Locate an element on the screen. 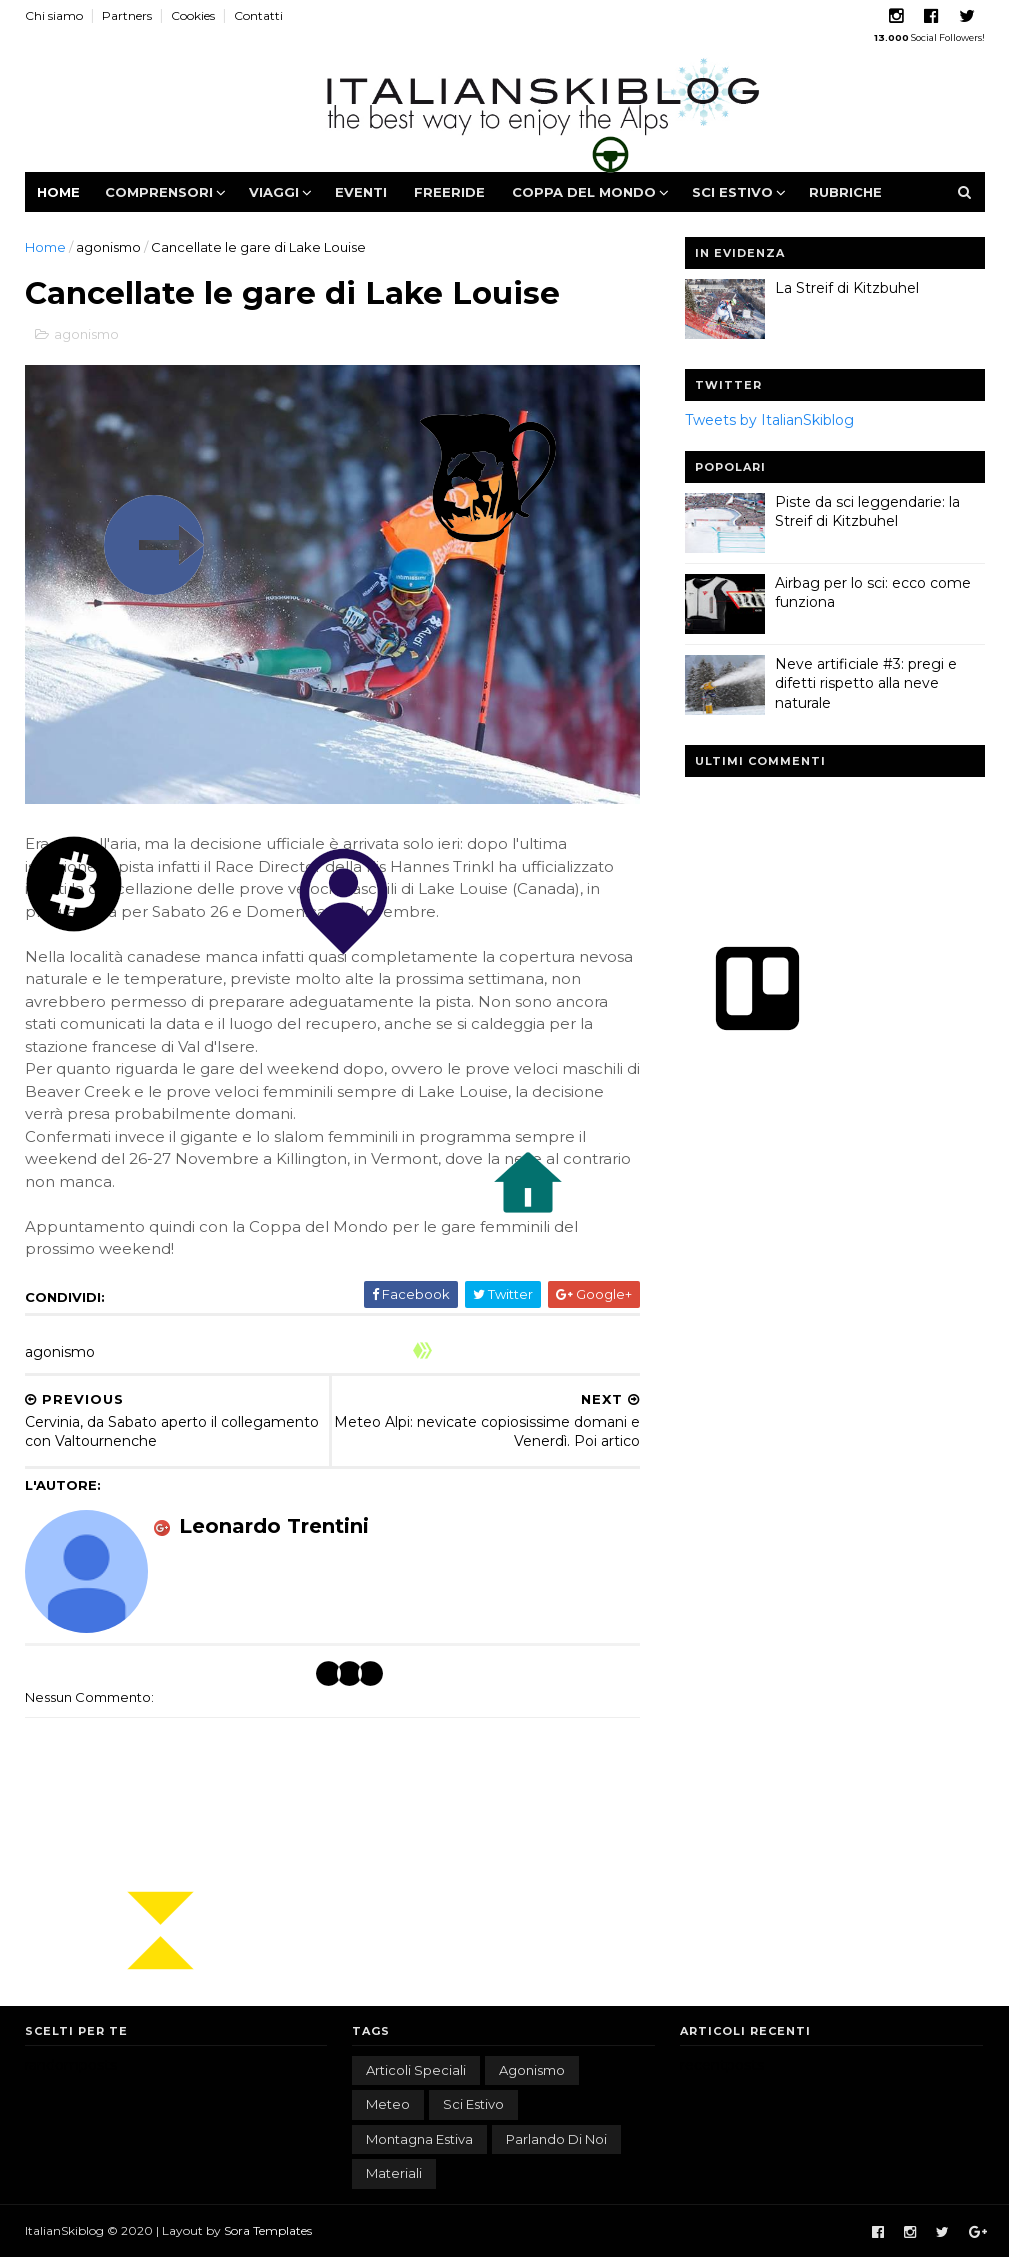  open letterboxd app is located at coordinates (349, 1674).